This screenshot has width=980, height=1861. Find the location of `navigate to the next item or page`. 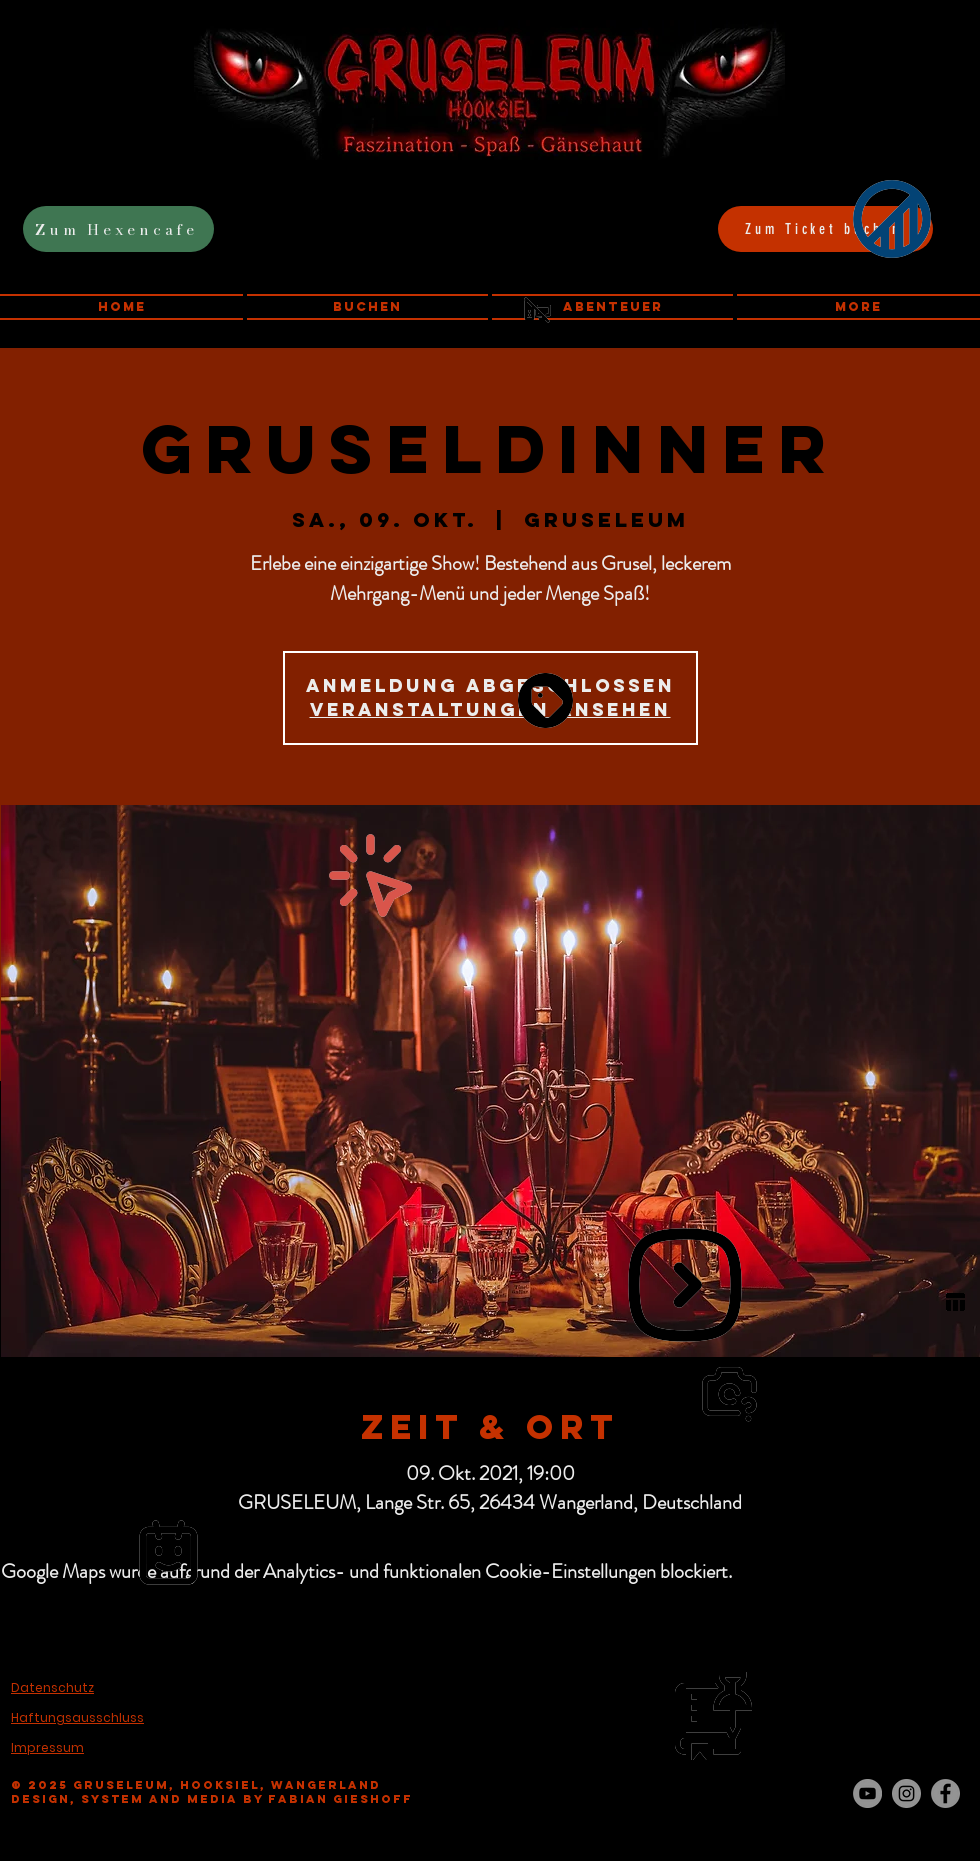

navigate to the next item or page is located at coordinates (685, 1285).